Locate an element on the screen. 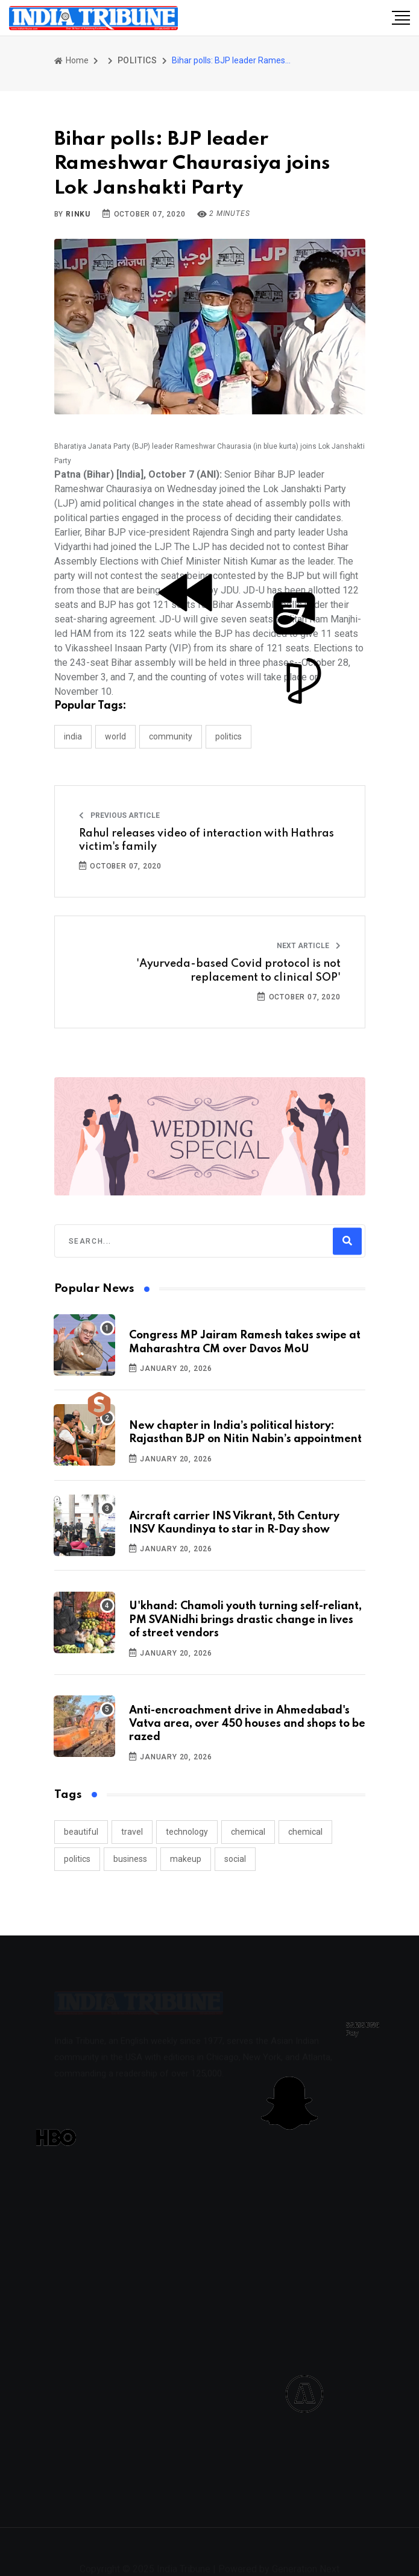  rewind or skip backward in media playback is located at coordinates (187, 592).